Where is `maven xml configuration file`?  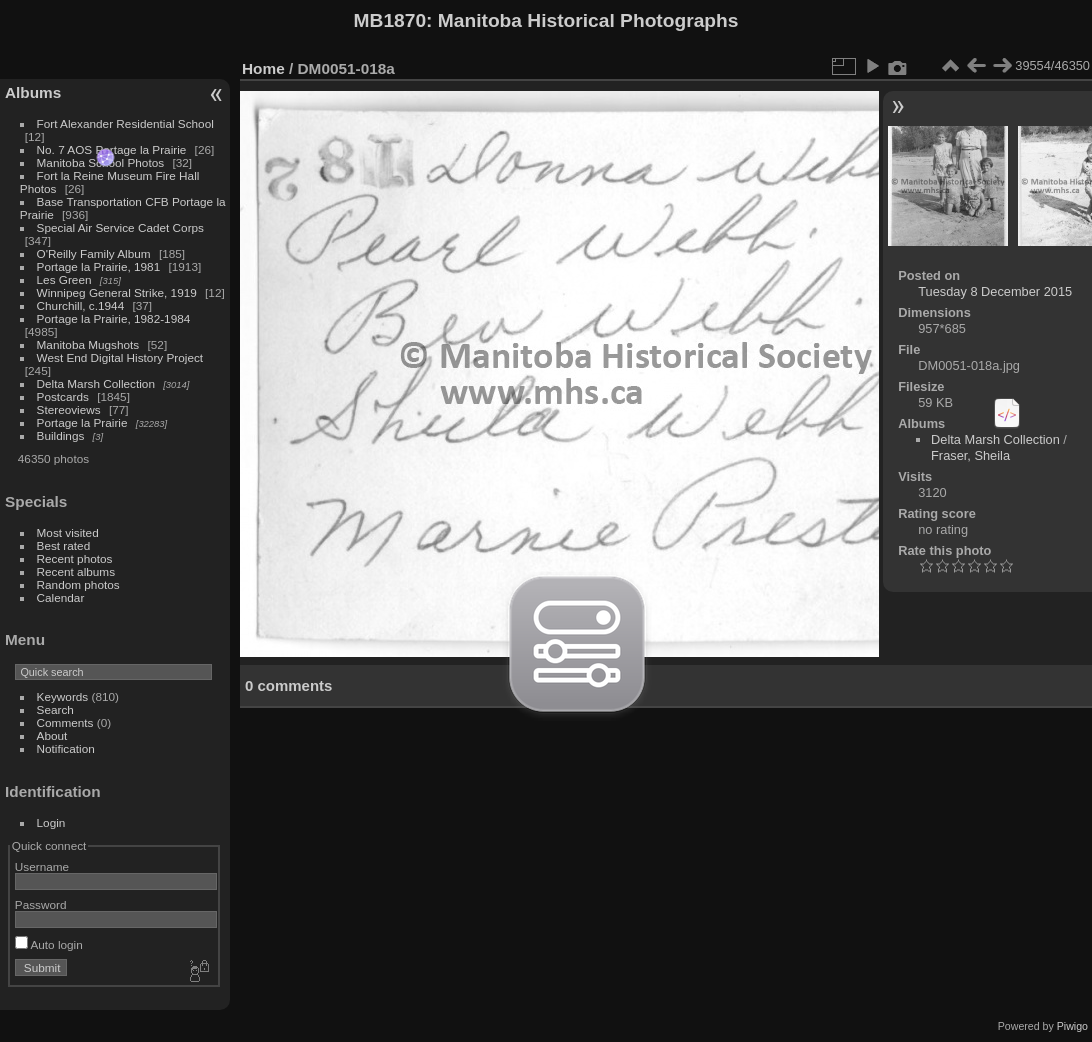 maven xml configuration file is located at coordinates (1007, 413).